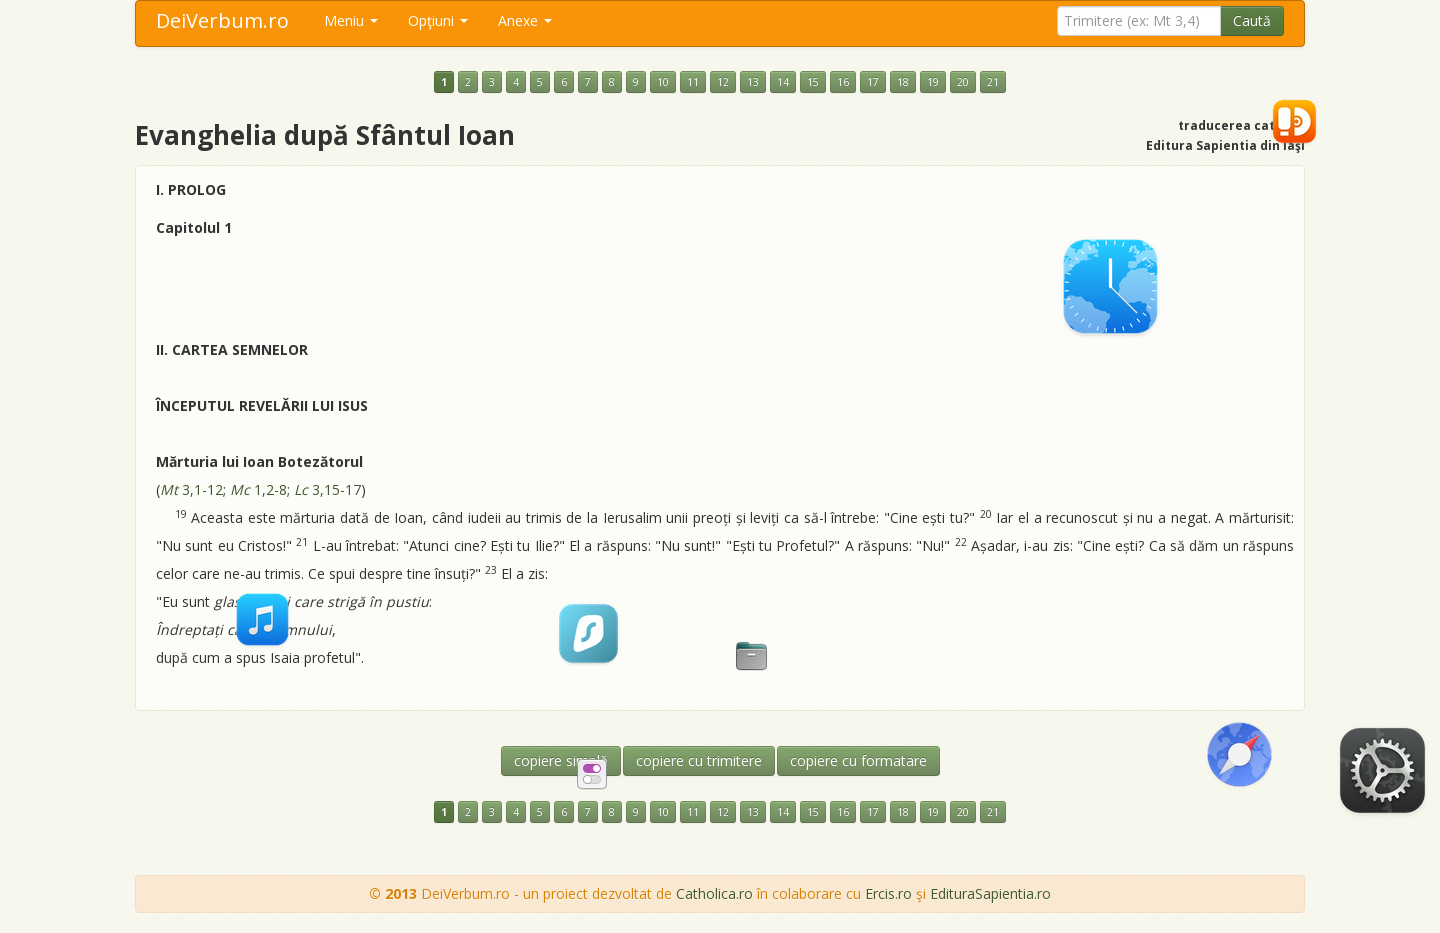 Image resolution: width=1440 pixels, height=933 pixels. I want to click on open playmymusic app, so click(262, 619).